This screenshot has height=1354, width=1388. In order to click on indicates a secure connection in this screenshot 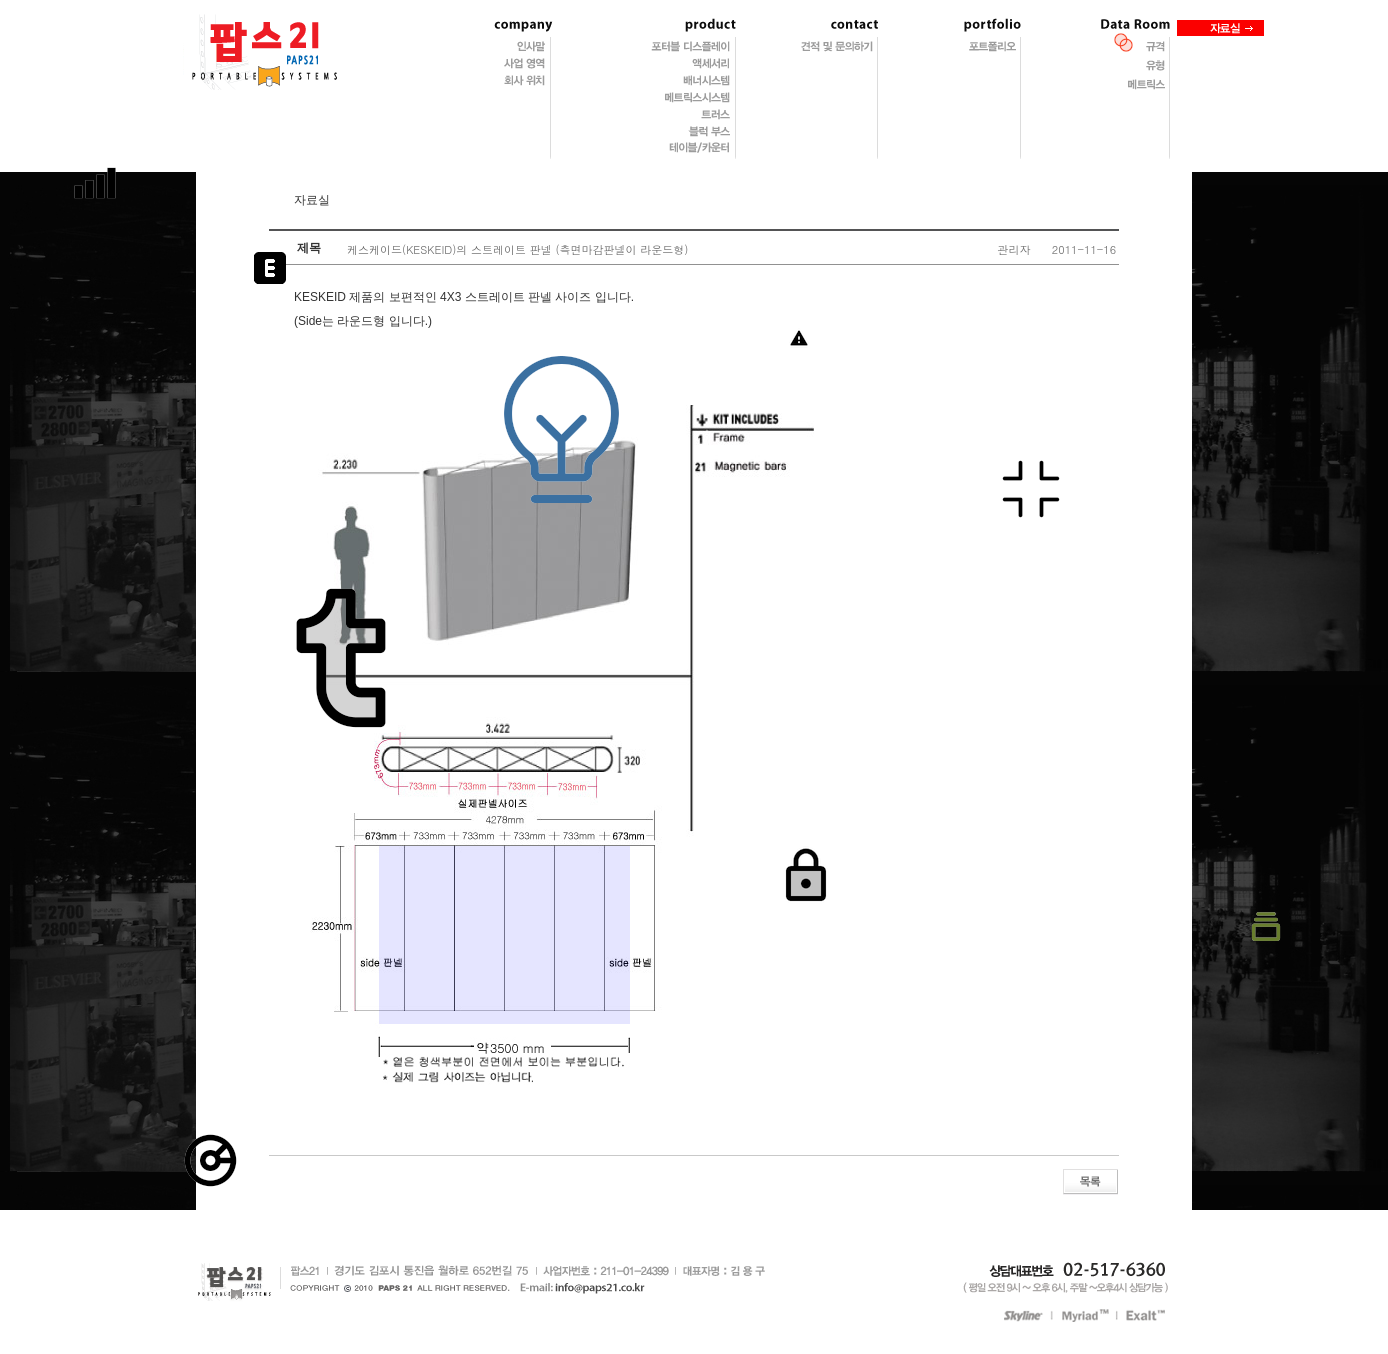, I will do `click(806, 876)`.